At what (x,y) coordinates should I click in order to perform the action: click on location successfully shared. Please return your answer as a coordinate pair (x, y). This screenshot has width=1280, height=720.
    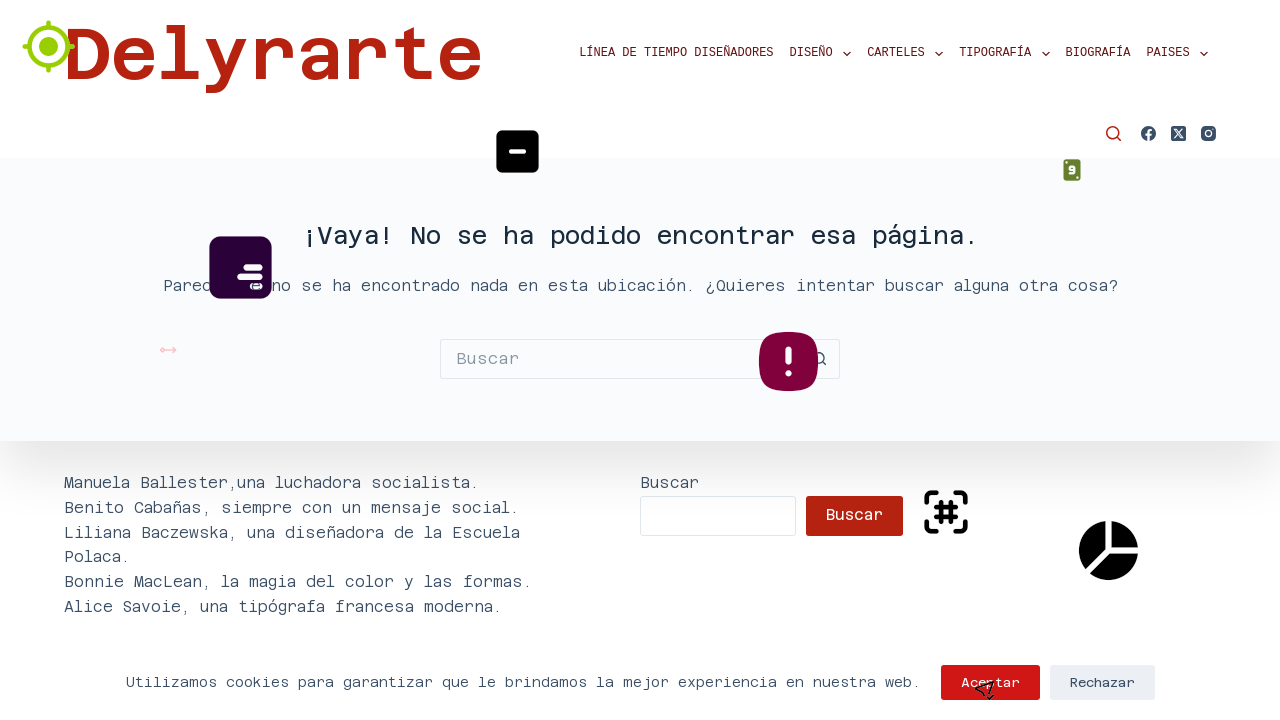
    Looking at the image, I should click on (984, 690).